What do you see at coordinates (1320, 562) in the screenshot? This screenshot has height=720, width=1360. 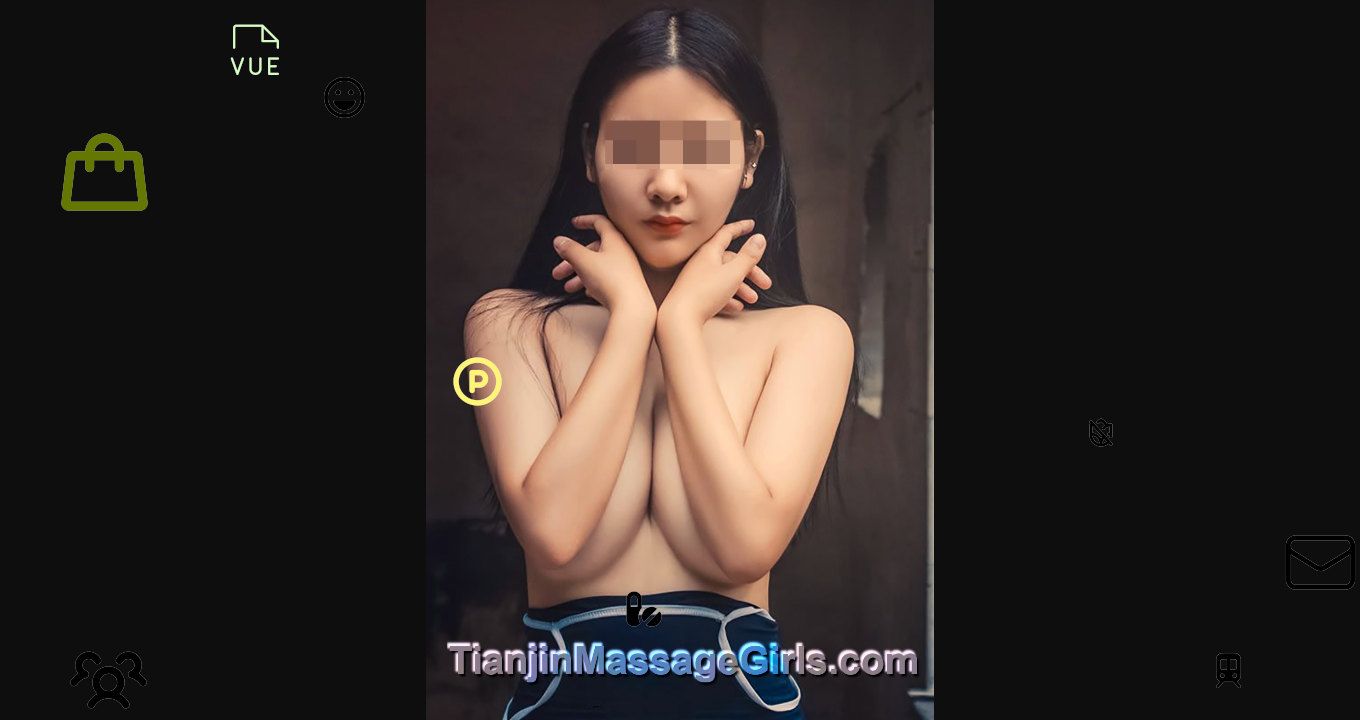 I see `access your email inbox` at bounding box center [1320, 562].